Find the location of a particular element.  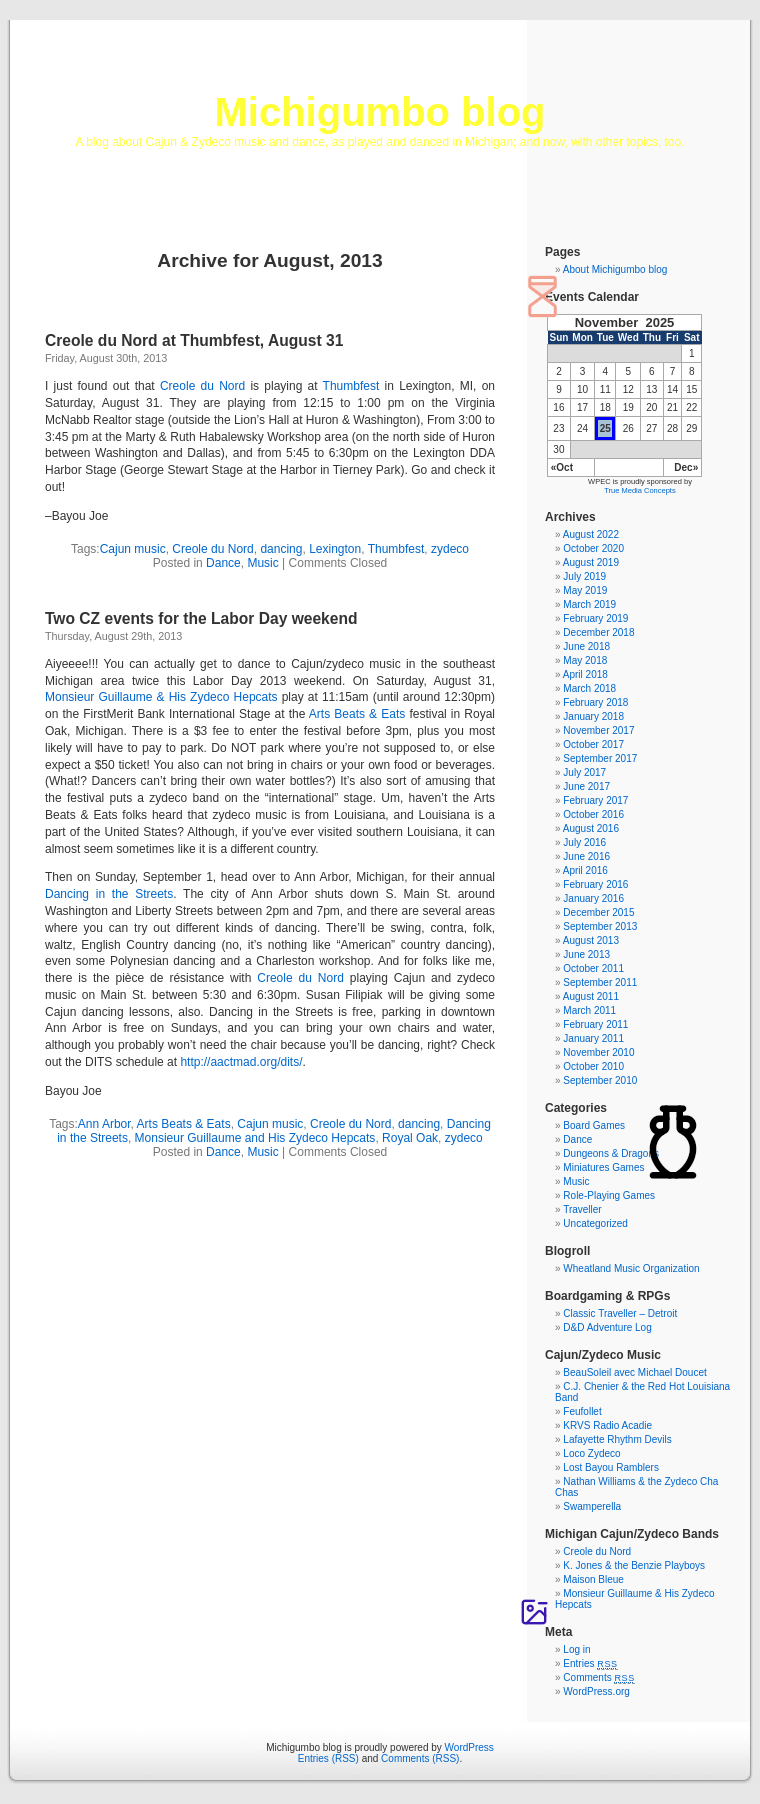

browse historical or ancient artifacts is located at coordinates (673, 1142).